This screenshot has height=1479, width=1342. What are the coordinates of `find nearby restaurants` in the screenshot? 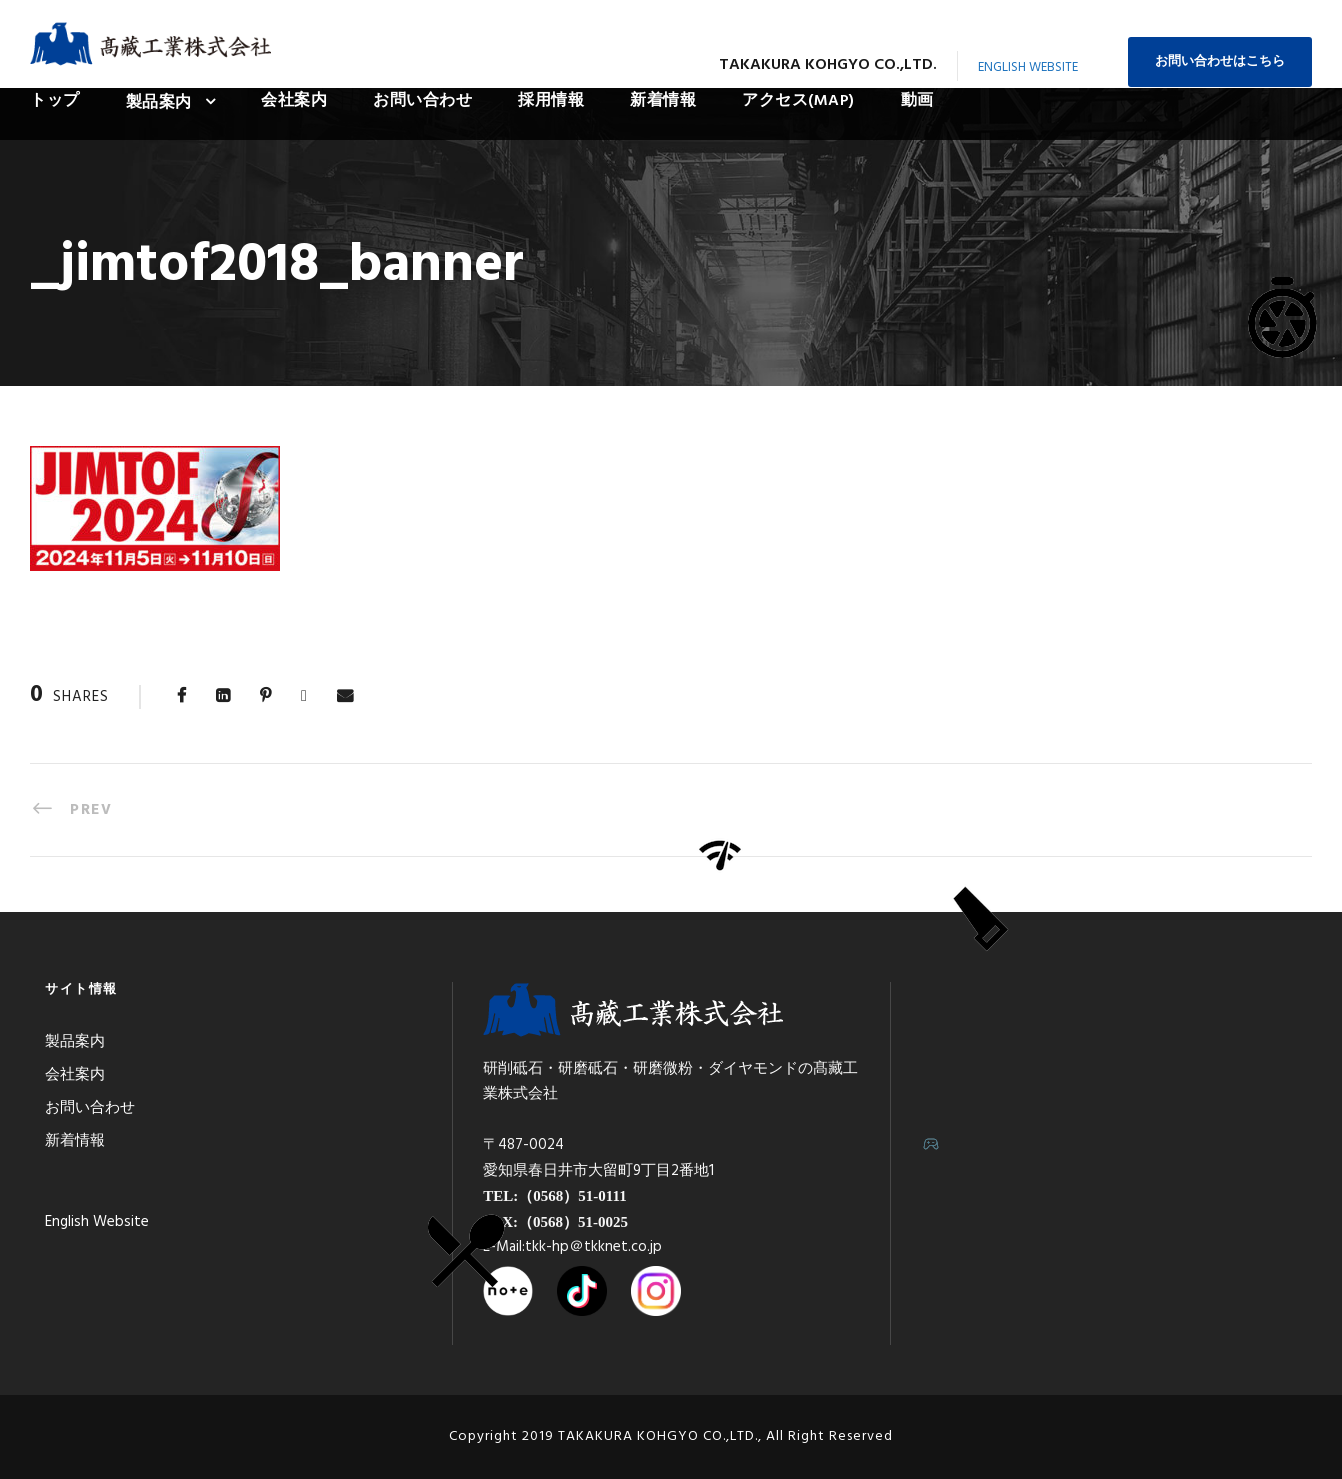 It's located at (465, 1250).